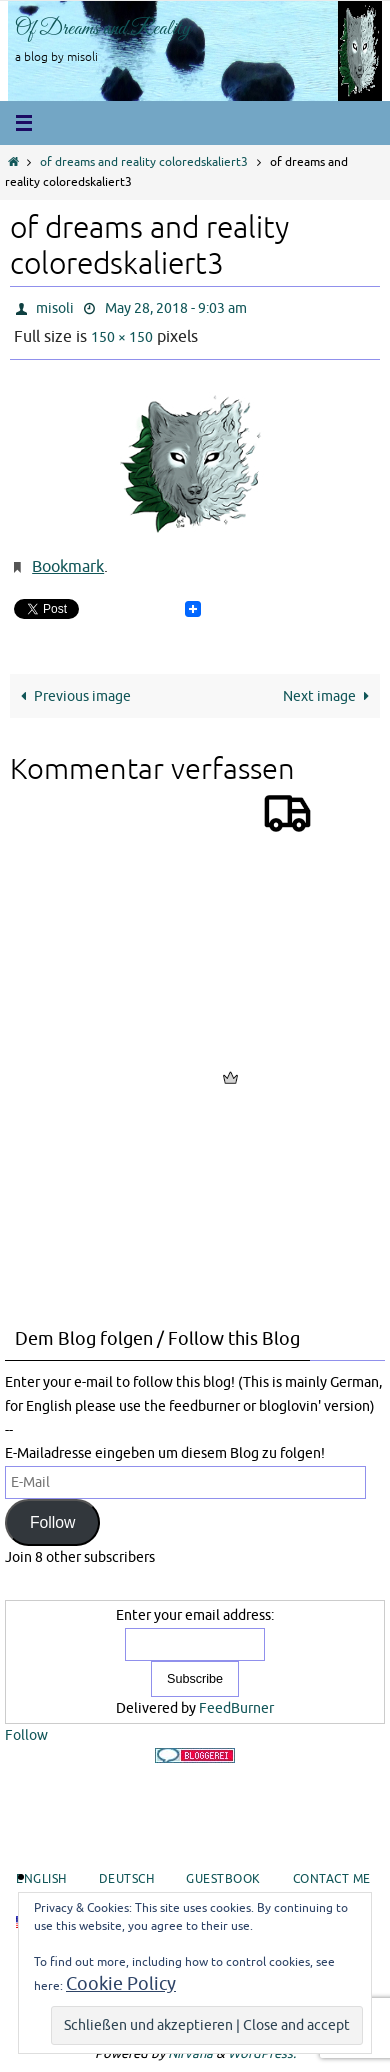 The height and width of the screenshot is (2072, 390). What do you see at coordinates (287, 813) in the screenshot?
I see `track your delivery status` at bounding box center [287, 813].